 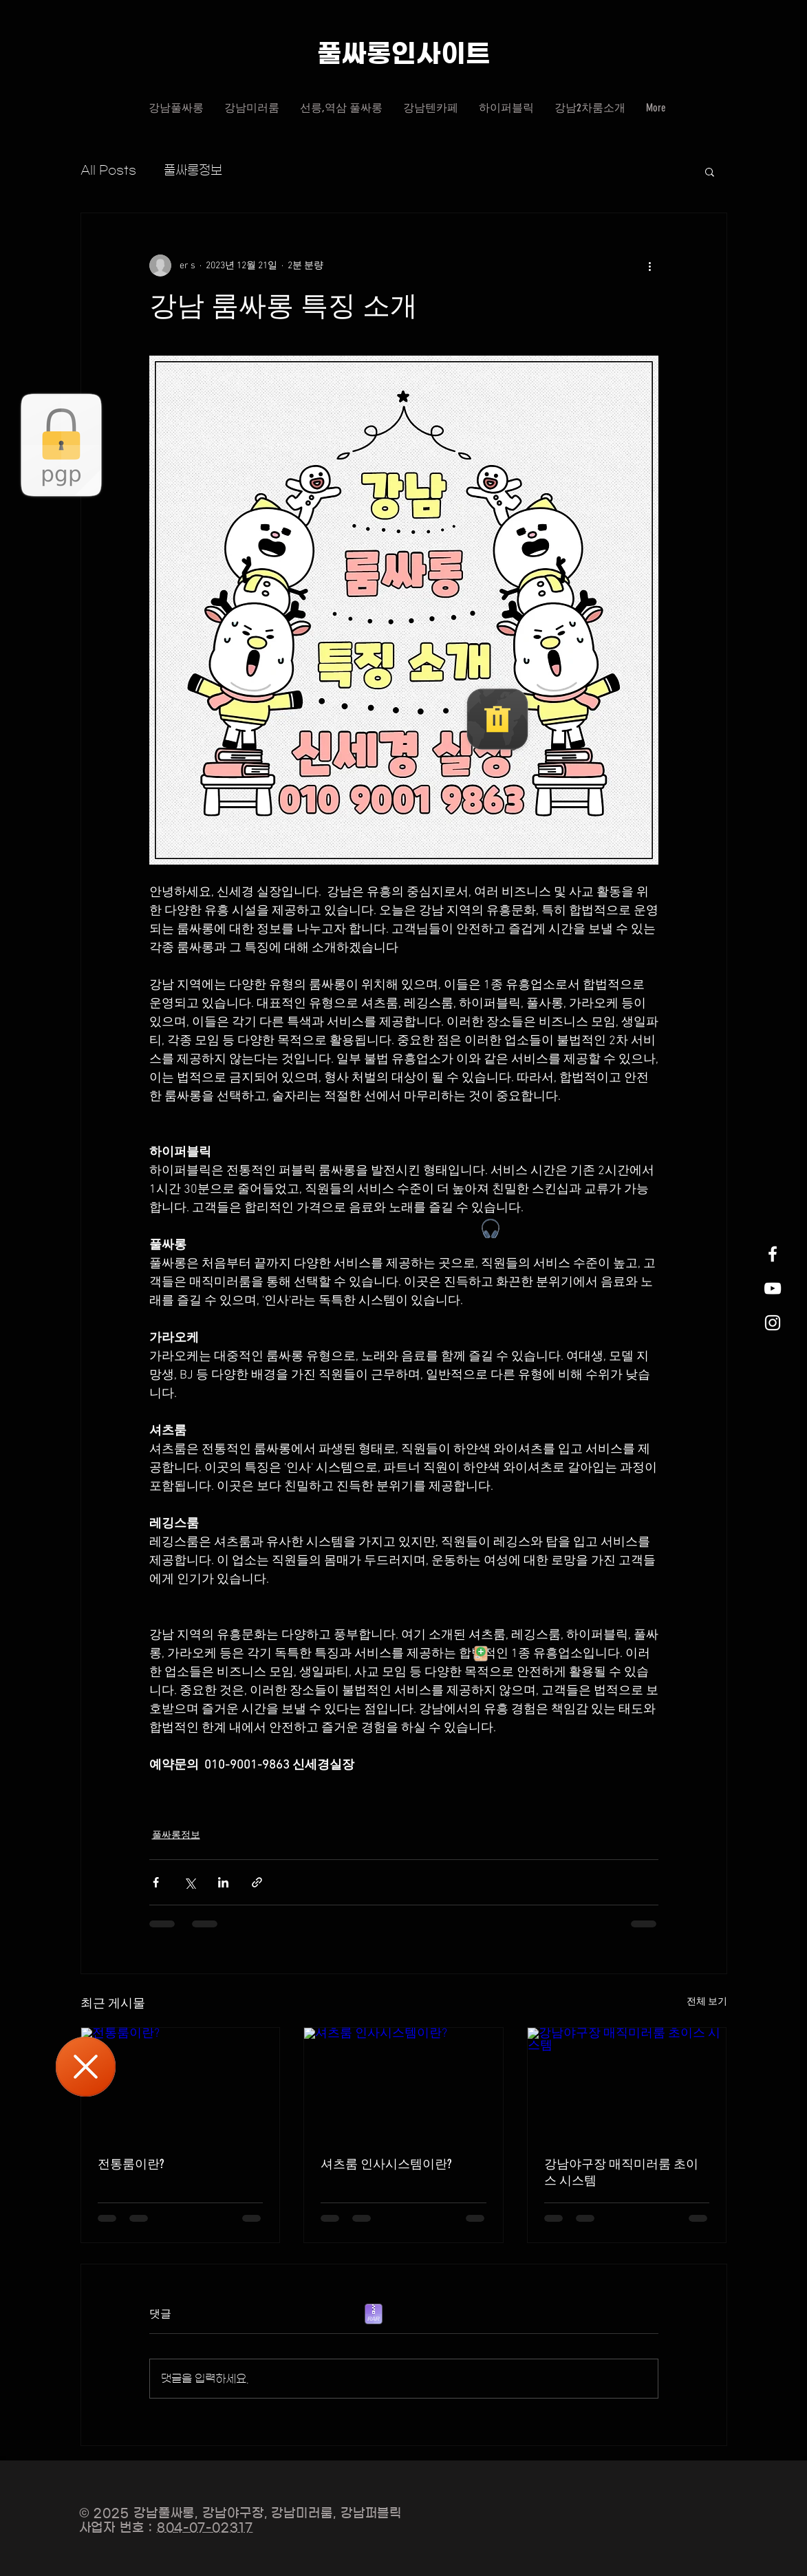 I want to click on connect bluetooth headphones, so click(x=491, y=1229).